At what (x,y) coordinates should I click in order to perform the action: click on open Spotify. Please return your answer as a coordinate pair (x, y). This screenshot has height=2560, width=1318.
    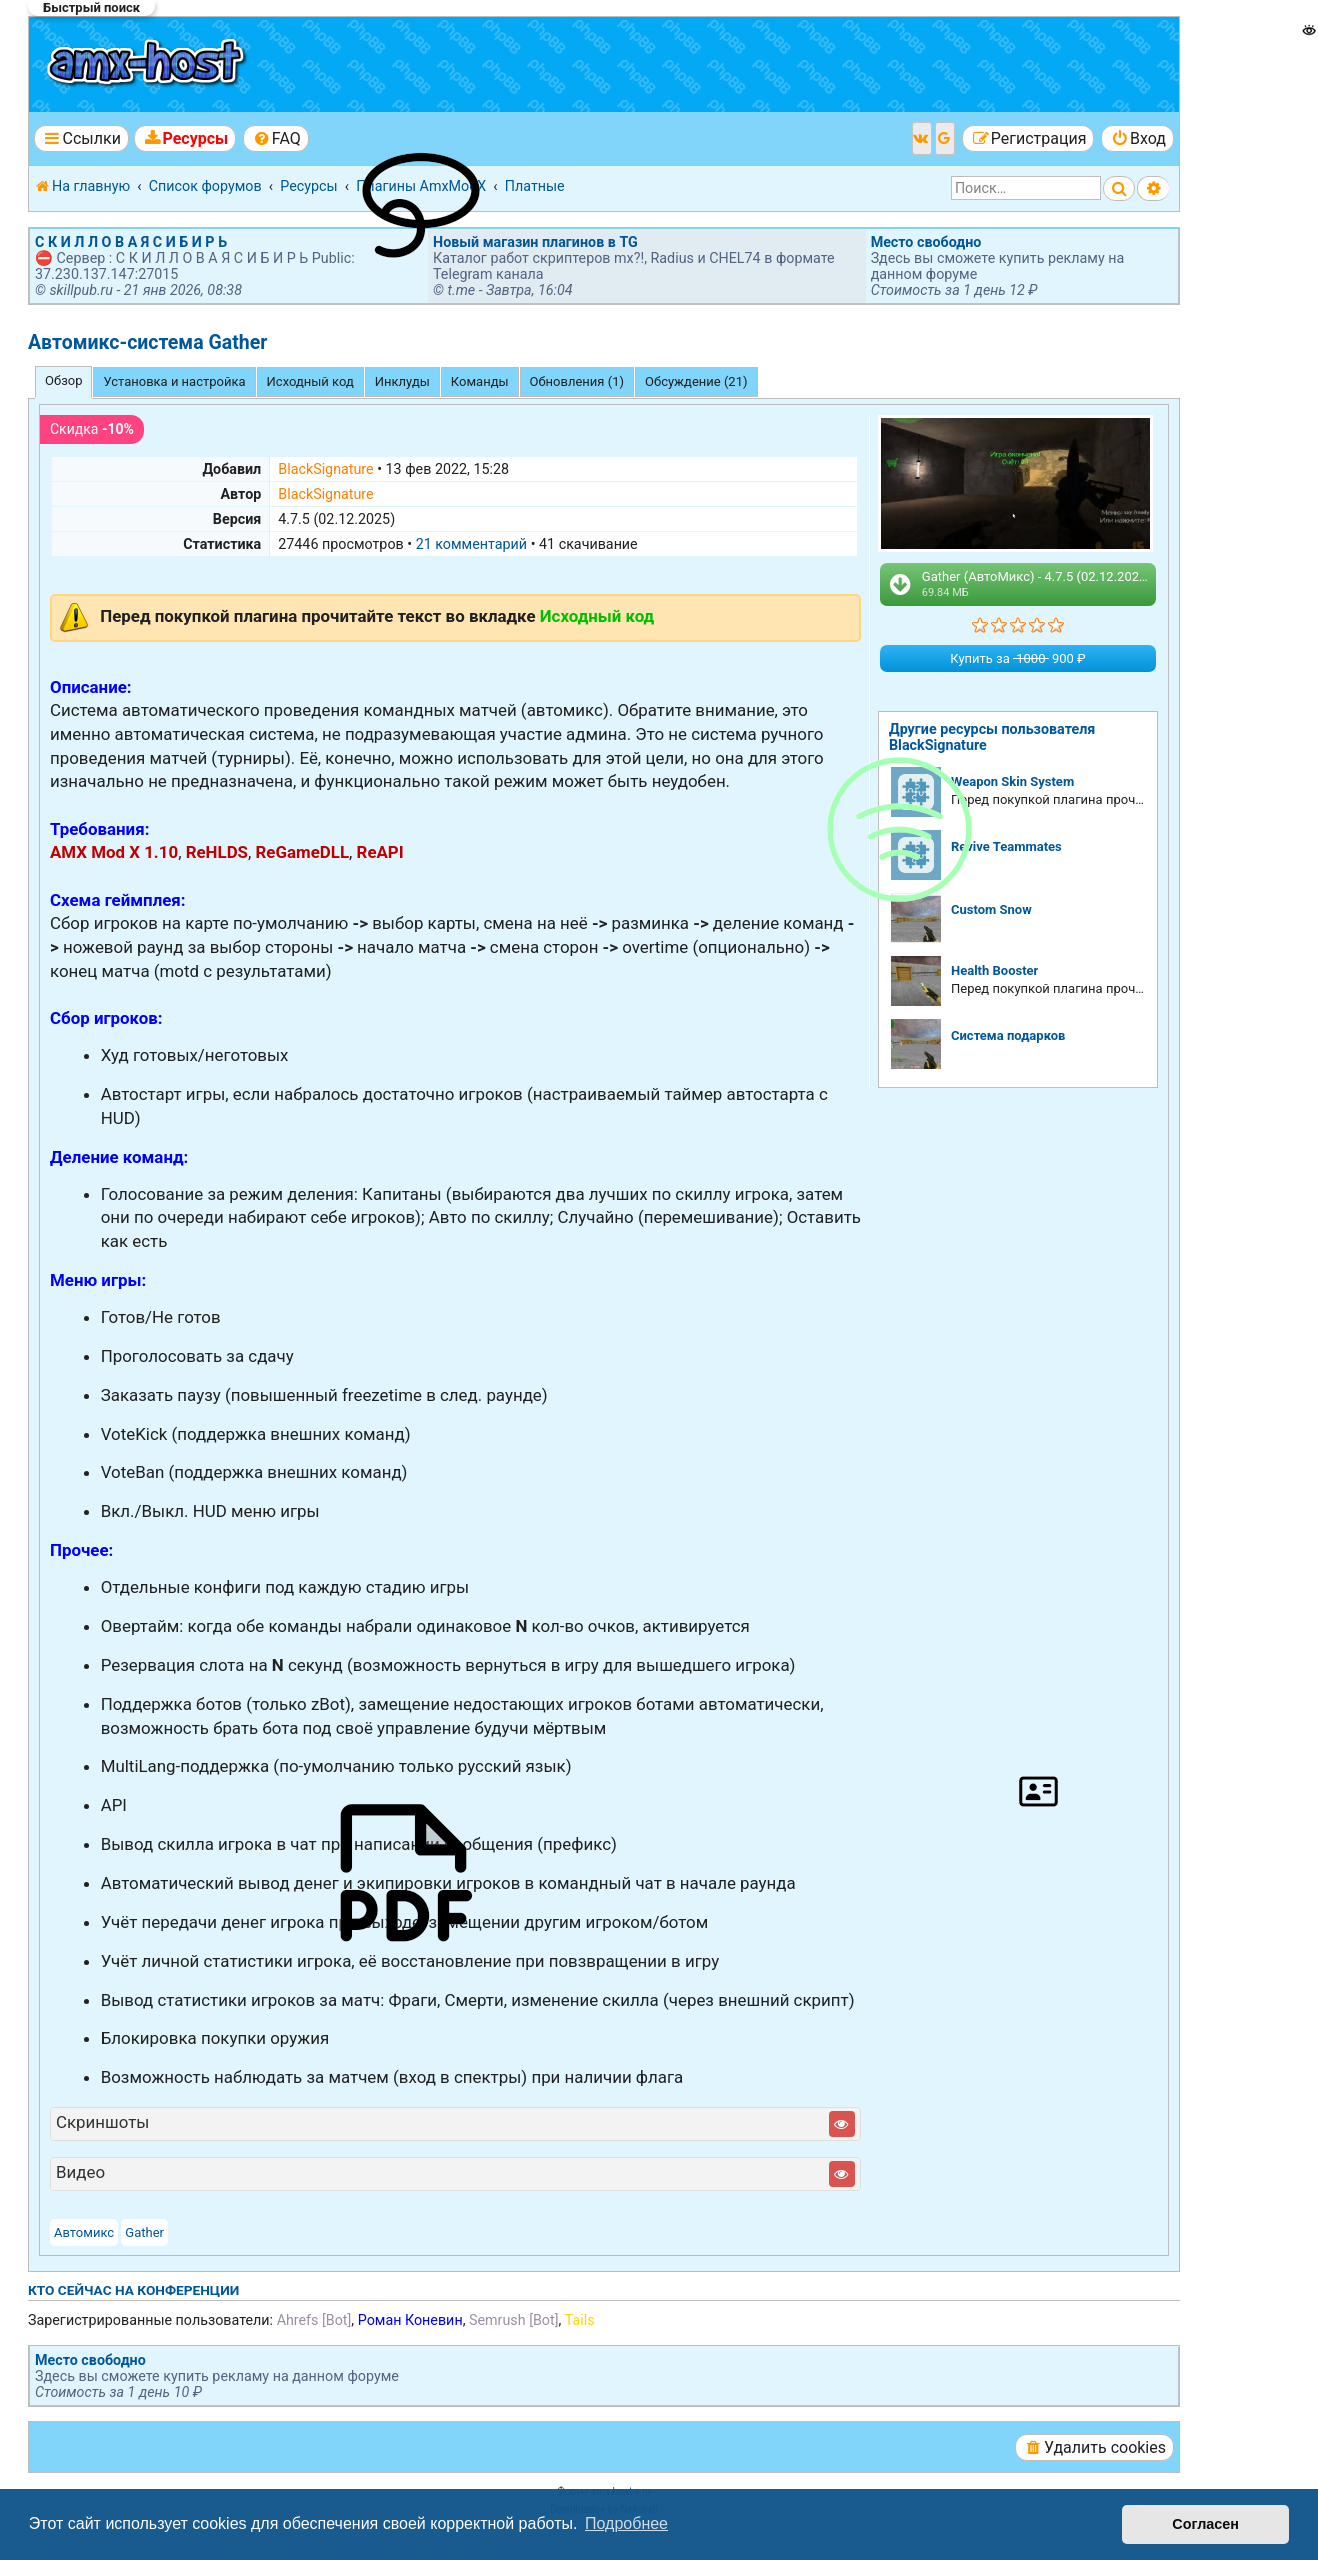
    Looking at the image, I should click on (899, 829).